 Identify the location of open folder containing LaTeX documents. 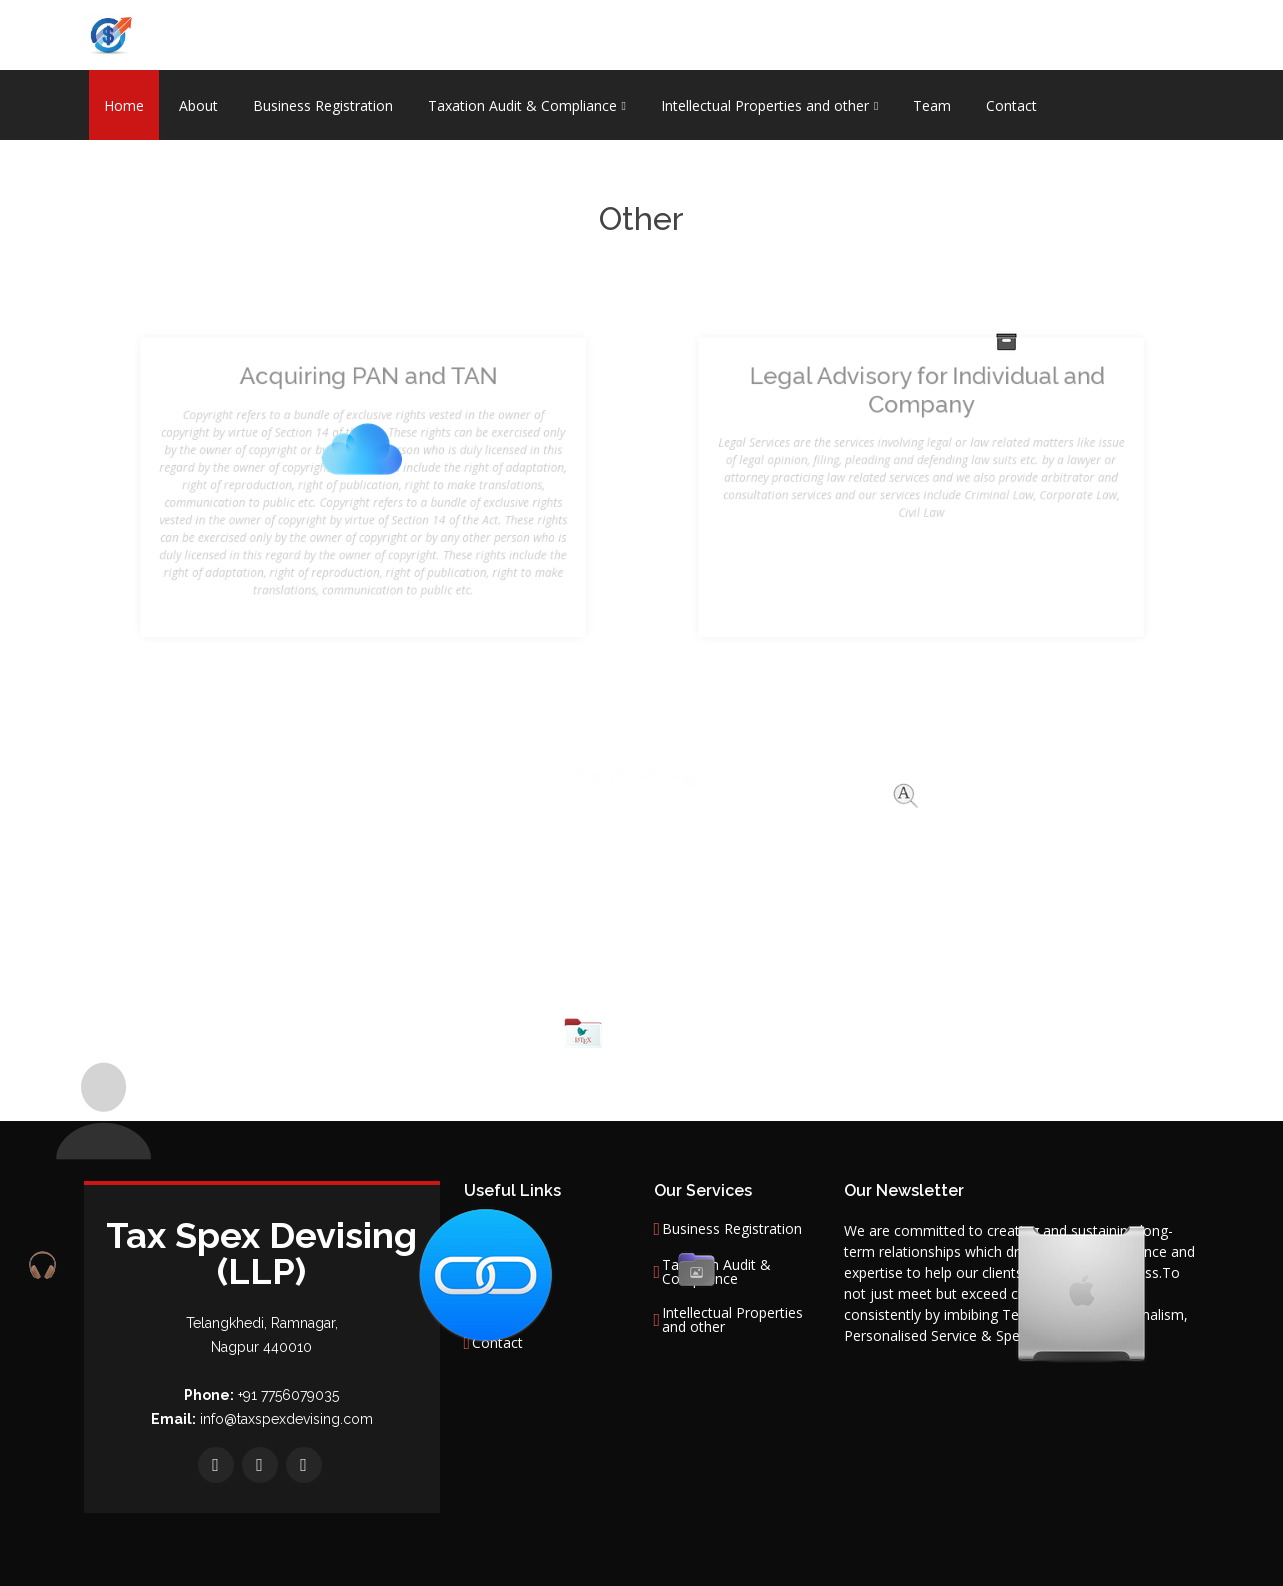
(583, 1034).